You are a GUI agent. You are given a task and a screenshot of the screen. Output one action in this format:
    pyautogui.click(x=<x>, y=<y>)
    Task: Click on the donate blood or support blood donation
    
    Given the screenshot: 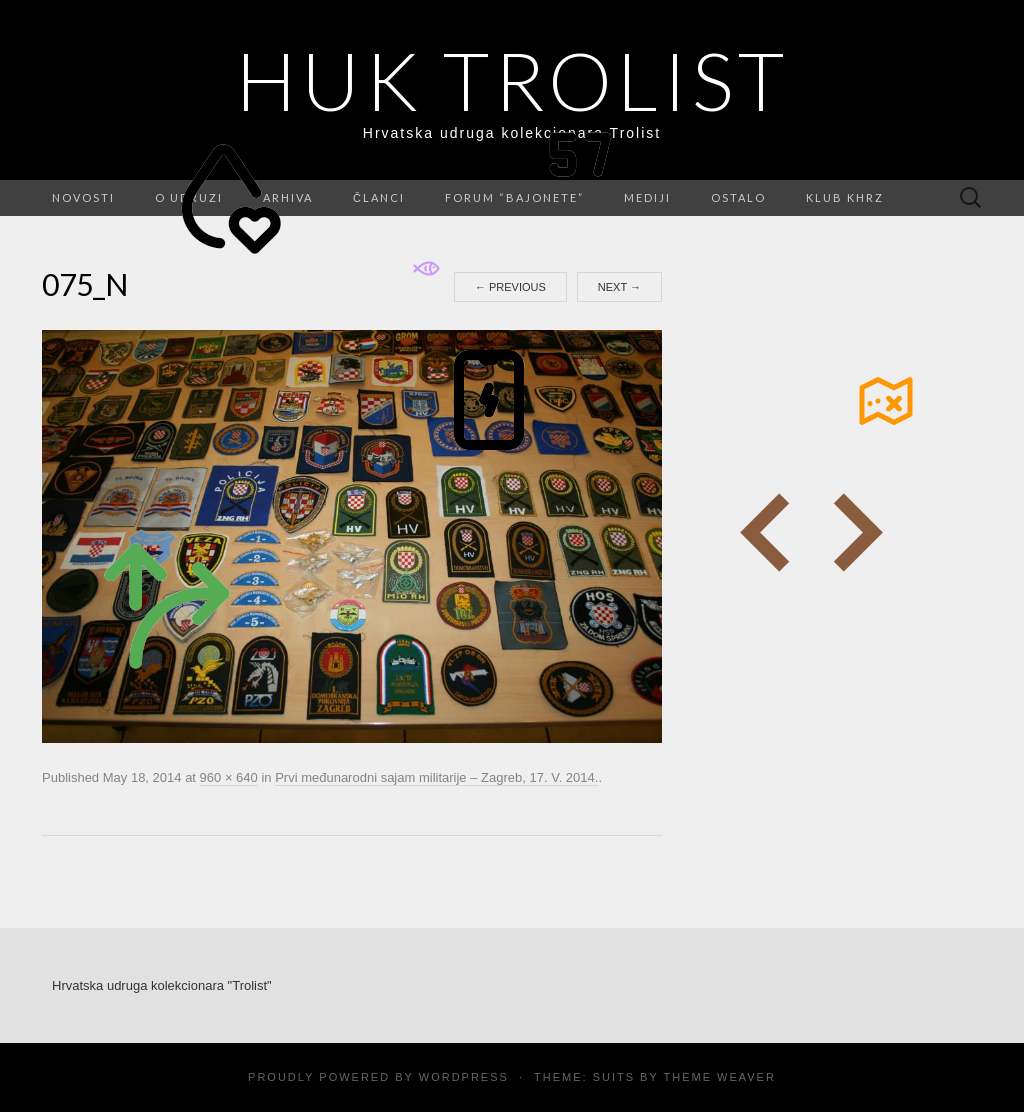 What is the action you would take?
    pyautogui.click(x=223, y=196)
    